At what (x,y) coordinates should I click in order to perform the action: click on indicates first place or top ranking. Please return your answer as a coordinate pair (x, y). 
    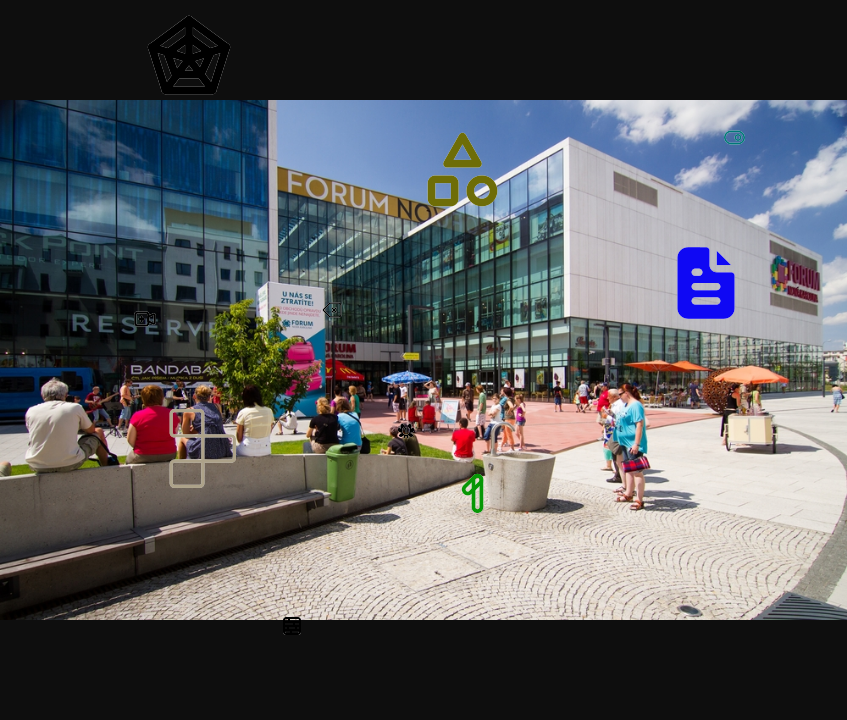
    Looking at the image, I should click on (406, 431).